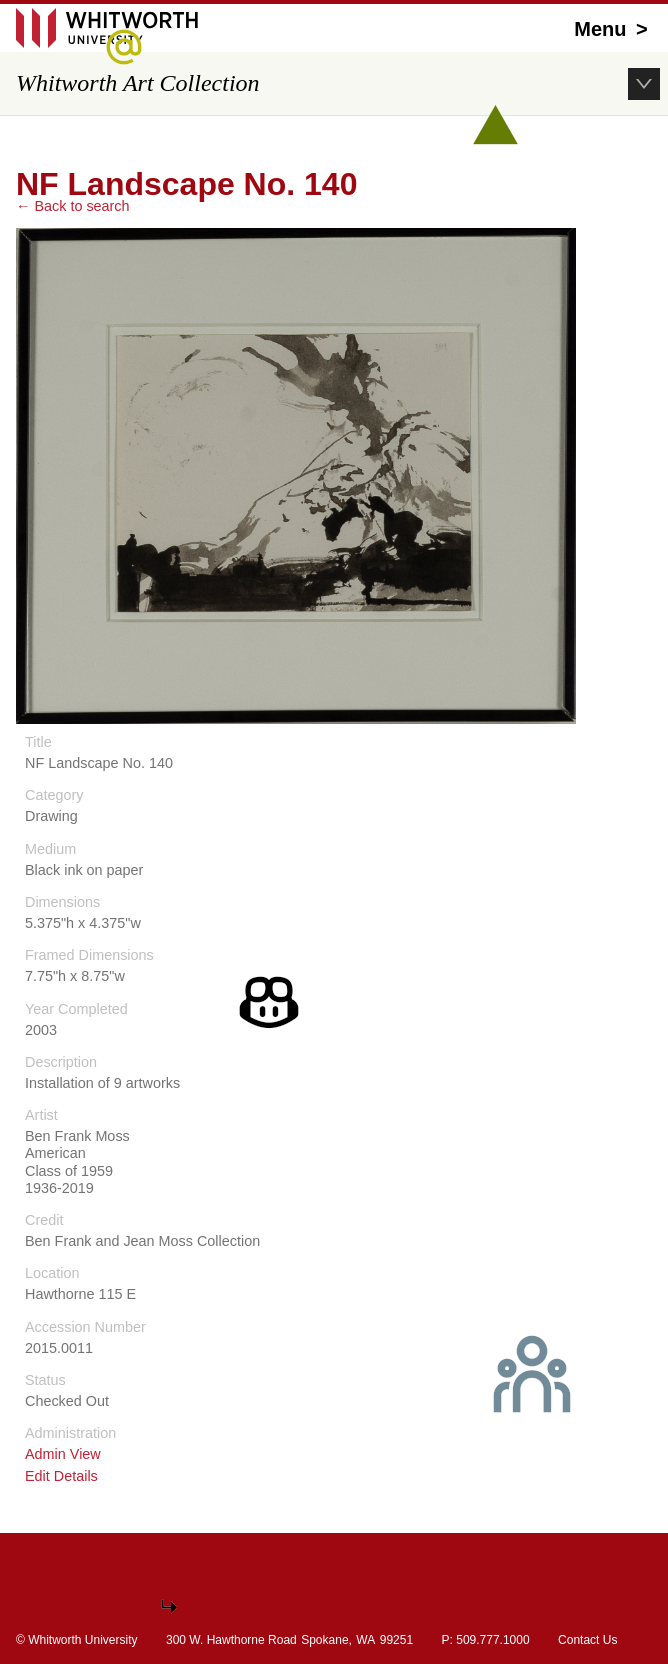 This screenshot has height=1664, width=668. Describe the element at coordinates (495, 124) in the screenshot. I see `vercel logo` at that location.